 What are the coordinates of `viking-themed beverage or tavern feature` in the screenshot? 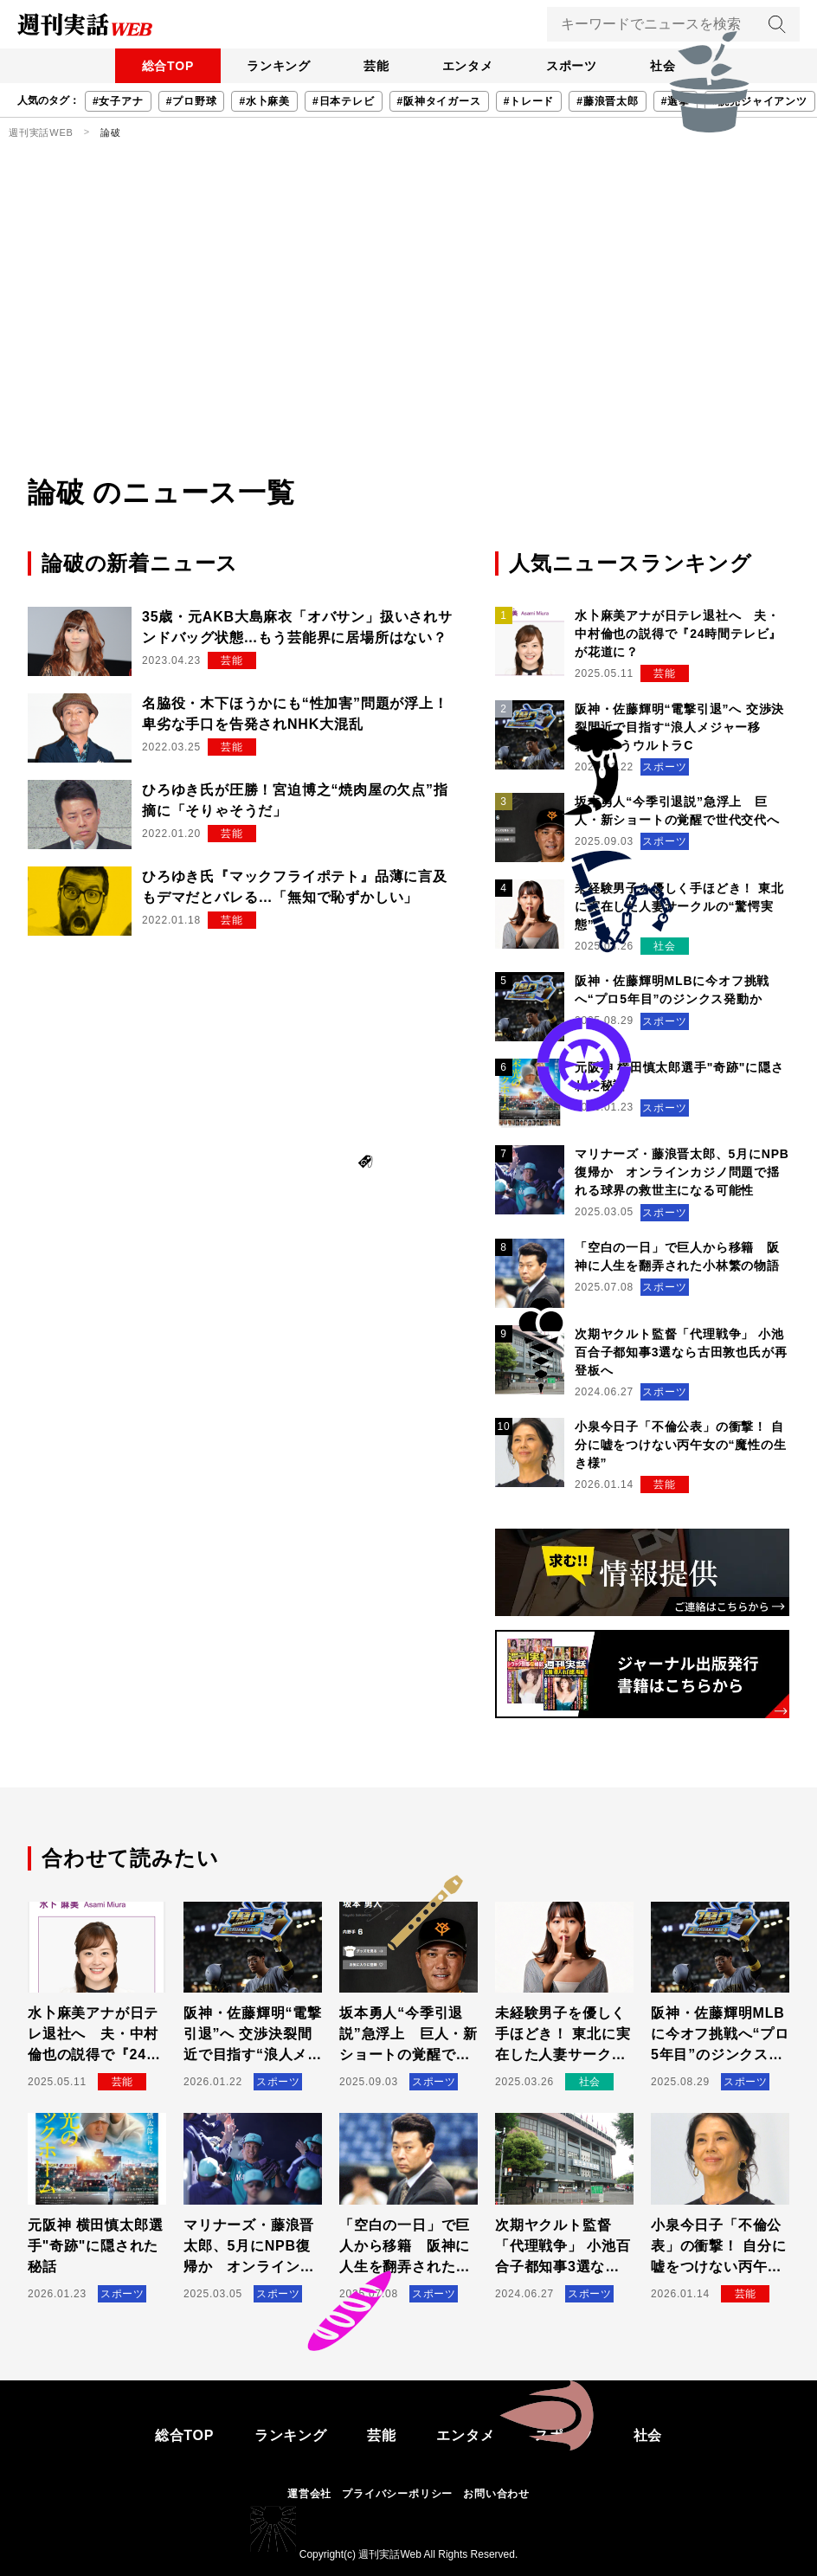 It's located at (593, 770).